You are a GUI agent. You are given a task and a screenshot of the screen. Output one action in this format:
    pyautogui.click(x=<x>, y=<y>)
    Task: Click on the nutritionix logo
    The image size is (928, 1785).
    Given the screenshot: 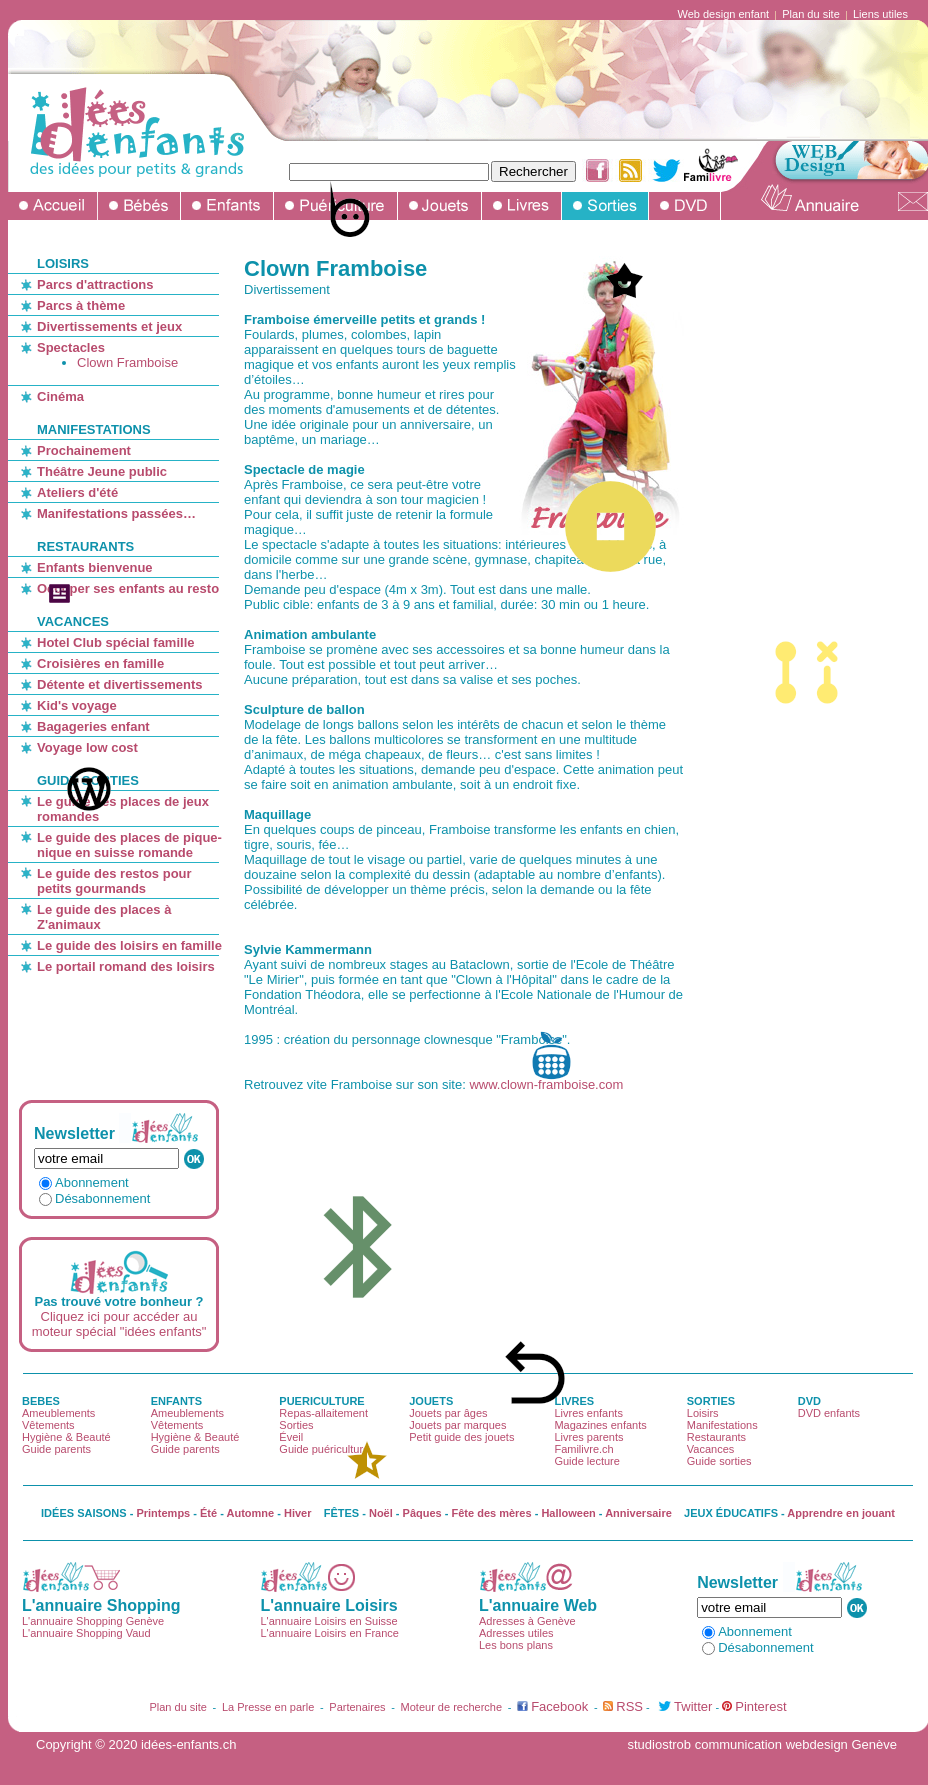 What is the action you would take?
    pyautogui.click(x=551, y=1055)
    